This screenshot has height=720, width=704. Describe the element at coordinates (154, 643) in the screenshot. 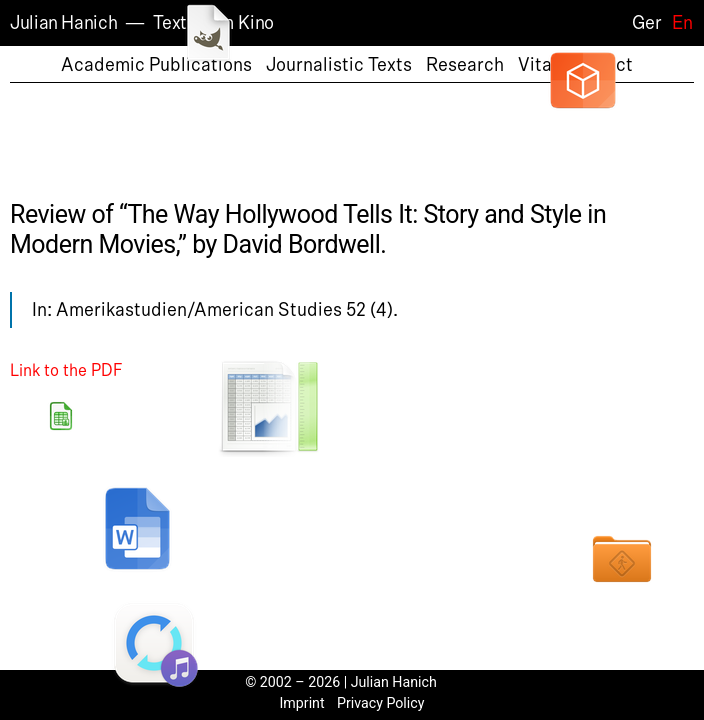

I see `convert audio or video files to different formats` at that location.